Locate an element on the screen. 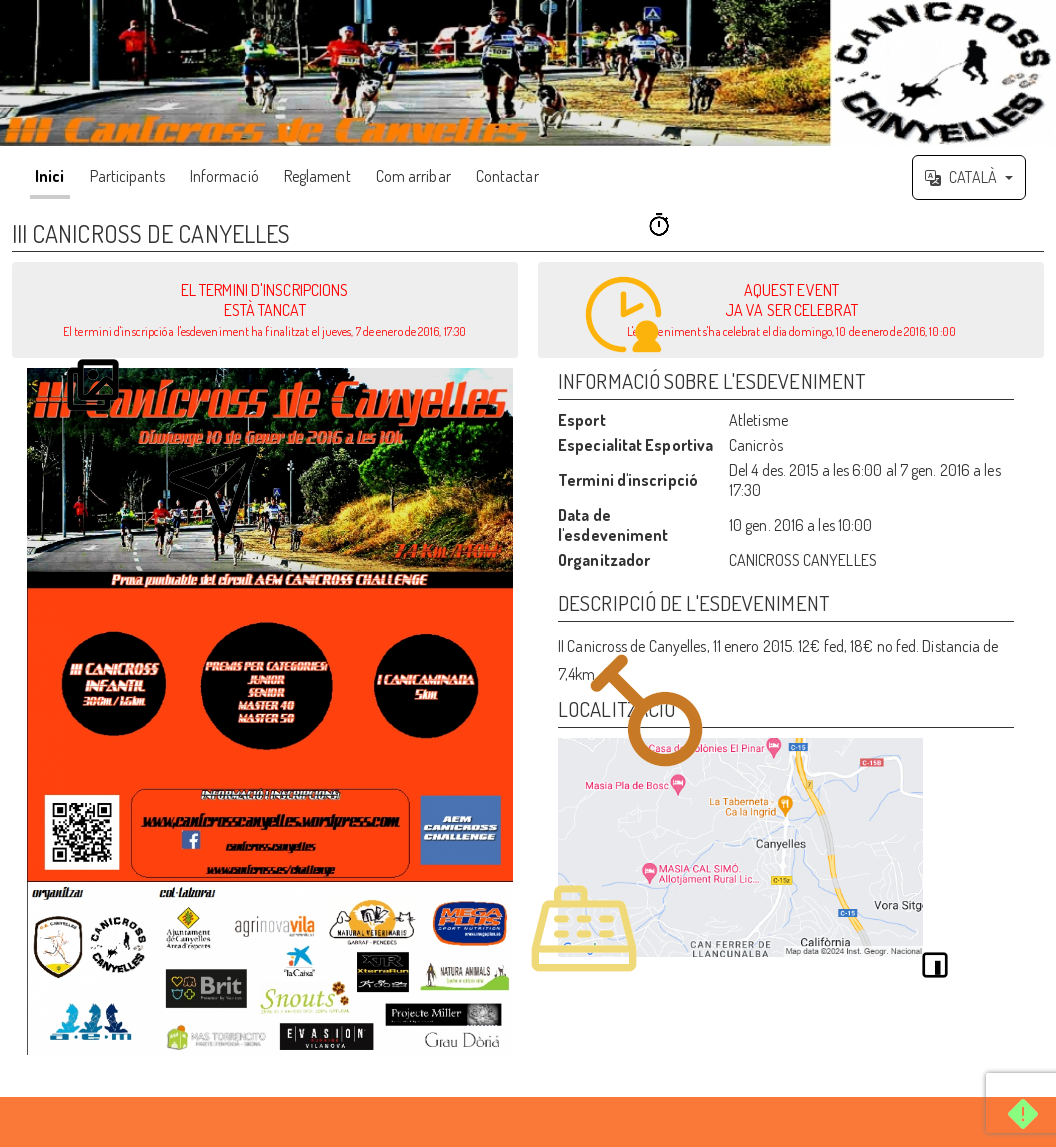  access point of sale system is located at coordinates (584, 934).